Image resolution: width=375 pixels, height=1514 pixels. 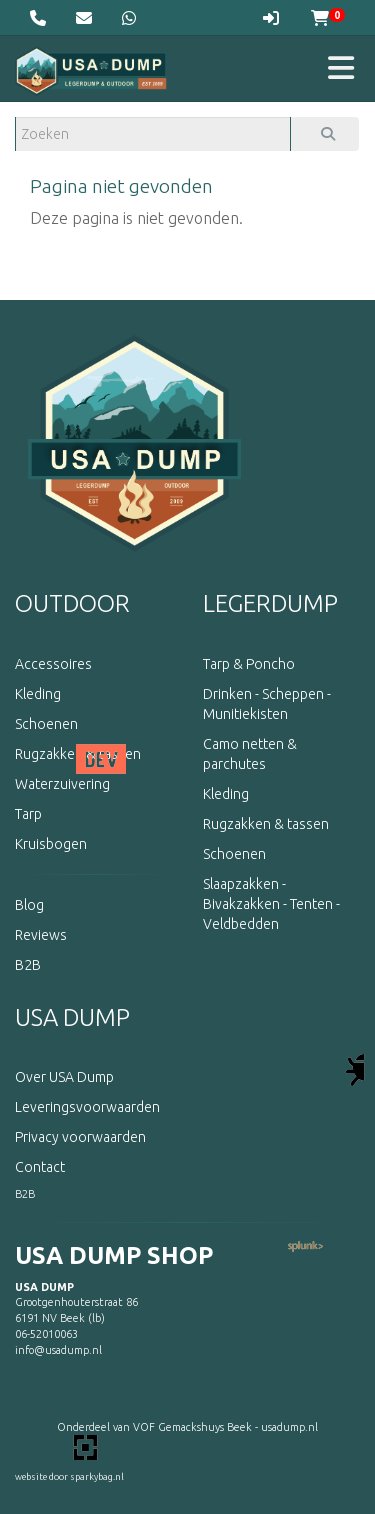 I want to click on open bug bounty platform logo, so click(x=355, y=1070).